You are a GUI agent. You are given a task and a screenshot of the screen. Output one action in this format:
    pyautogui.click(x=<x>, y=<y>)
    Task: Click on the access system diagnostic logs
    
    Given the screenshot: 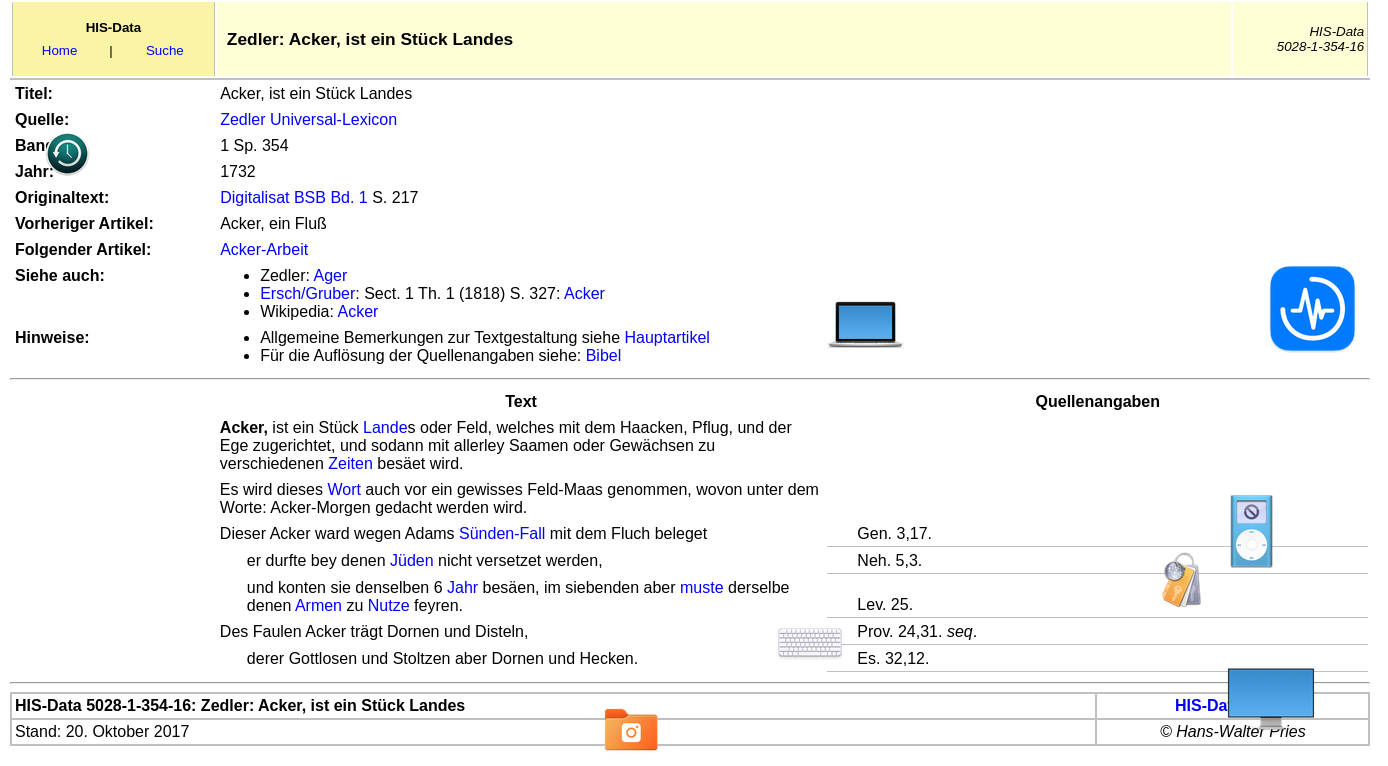 What is the action you would take?
    pyautogui.click(x=1312, y=308)
    